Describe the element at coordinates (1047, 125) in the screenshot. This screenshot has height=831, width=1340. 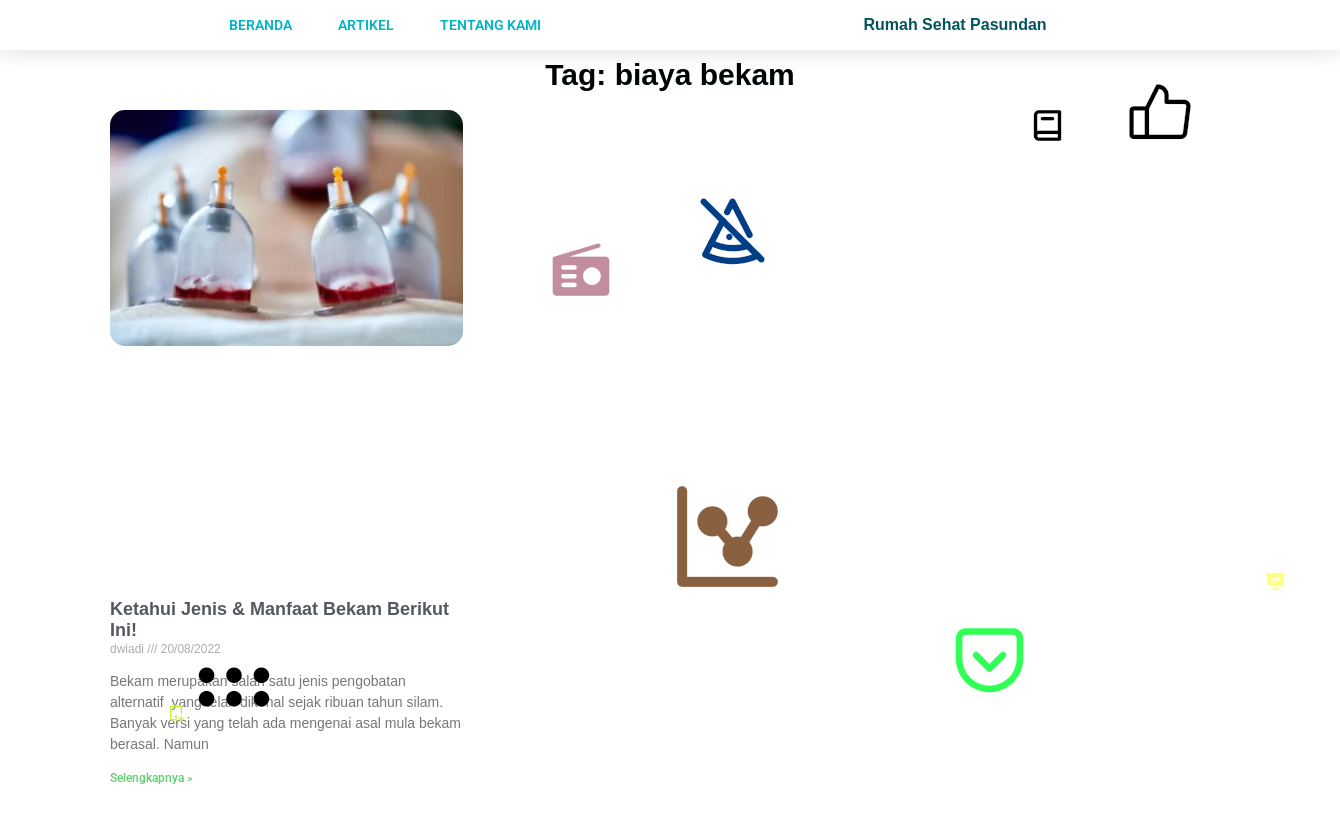
I see `open a book or reading app` at that location.